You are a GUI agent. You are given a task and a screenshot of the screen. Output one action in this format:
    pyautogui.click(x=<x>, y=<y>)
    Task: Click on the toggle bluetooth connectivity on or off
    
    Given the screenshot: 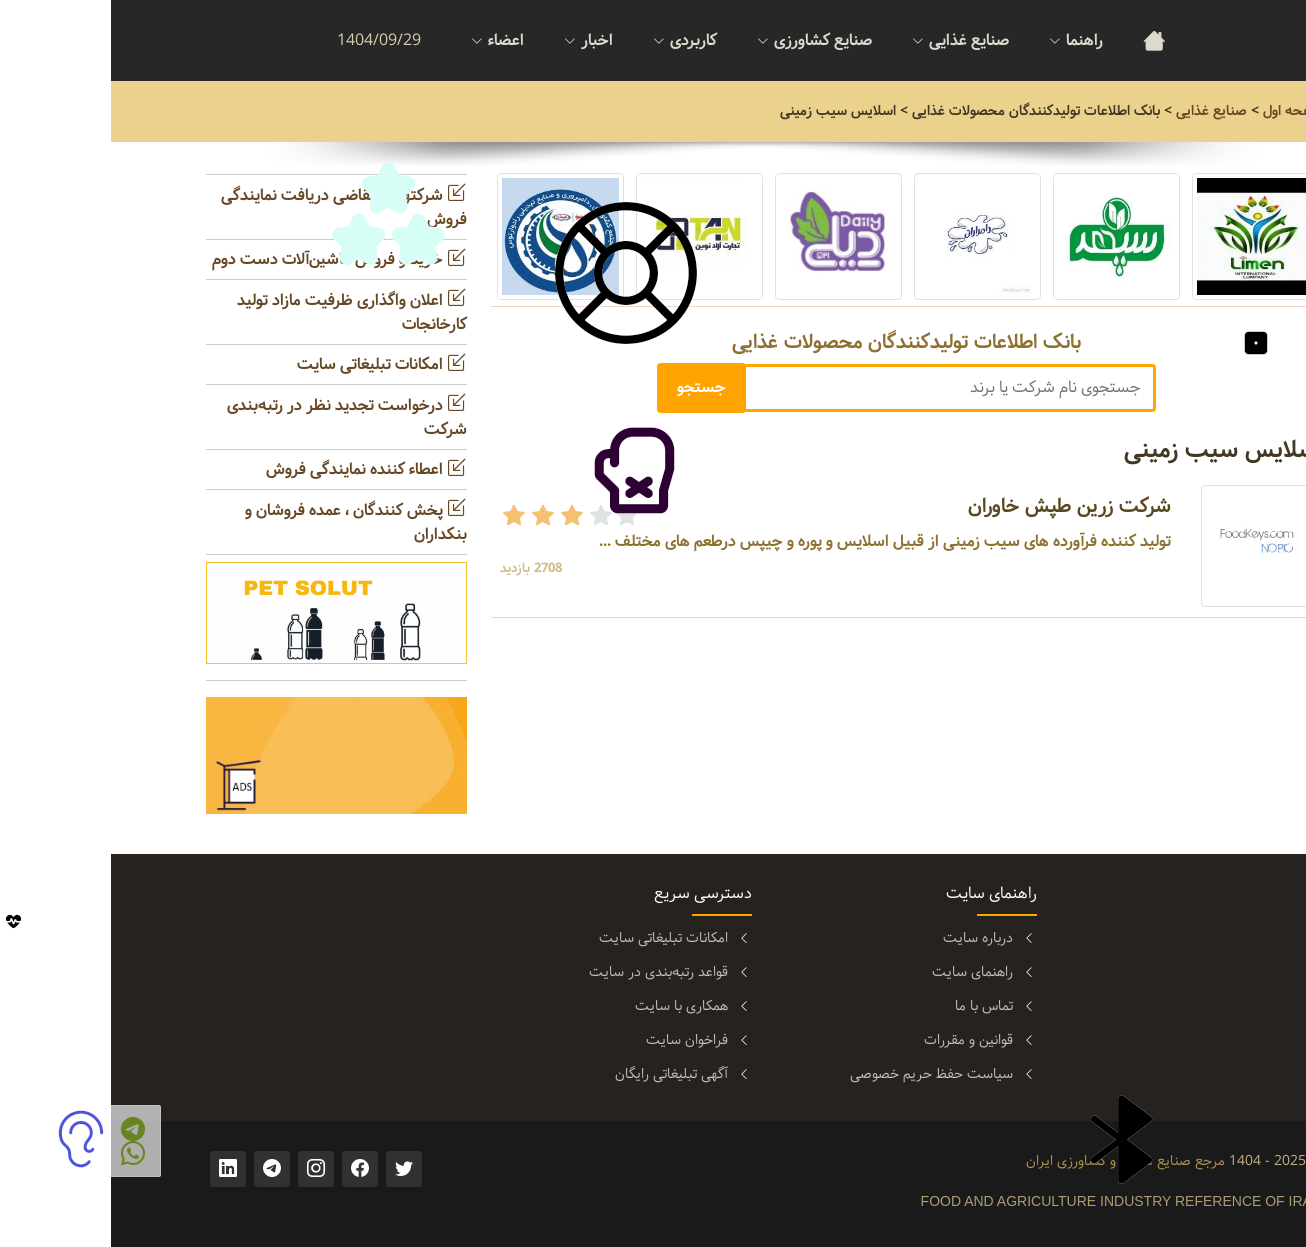 What is the action you would take?
    pyautogui.click(x=1121, y=1139)
    